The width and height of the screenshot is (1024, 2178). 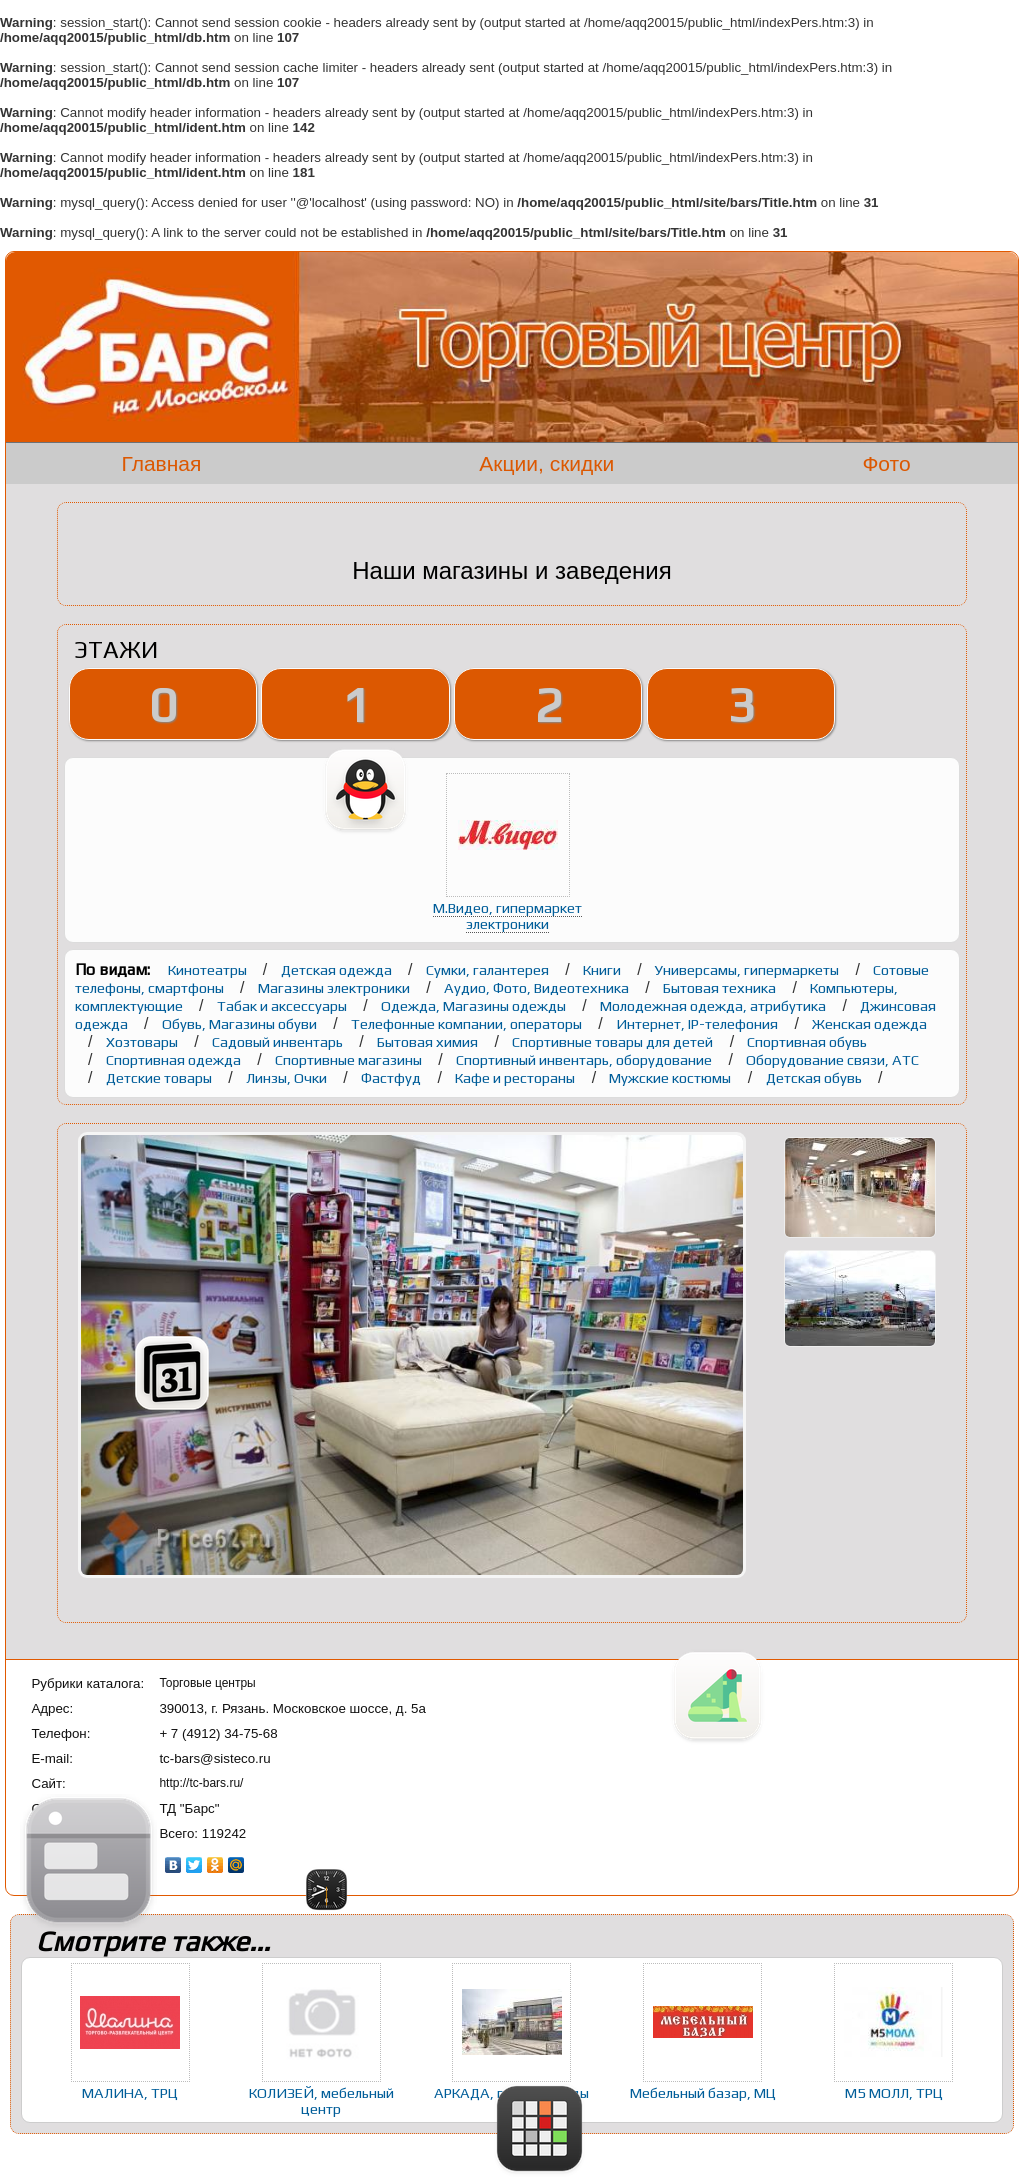 I want to click on open the clock app, so click(x=326, y=1889).